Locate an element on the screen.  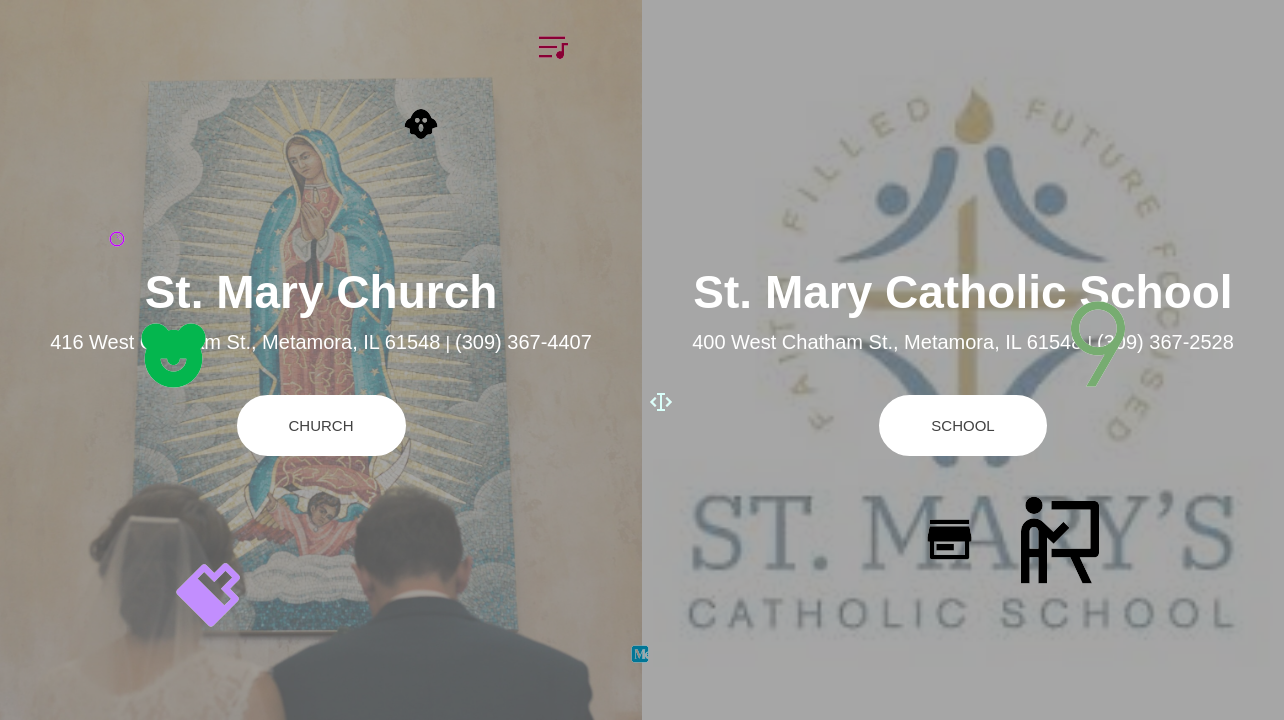
start or view a presentation is located at coordinates (1060, 540).